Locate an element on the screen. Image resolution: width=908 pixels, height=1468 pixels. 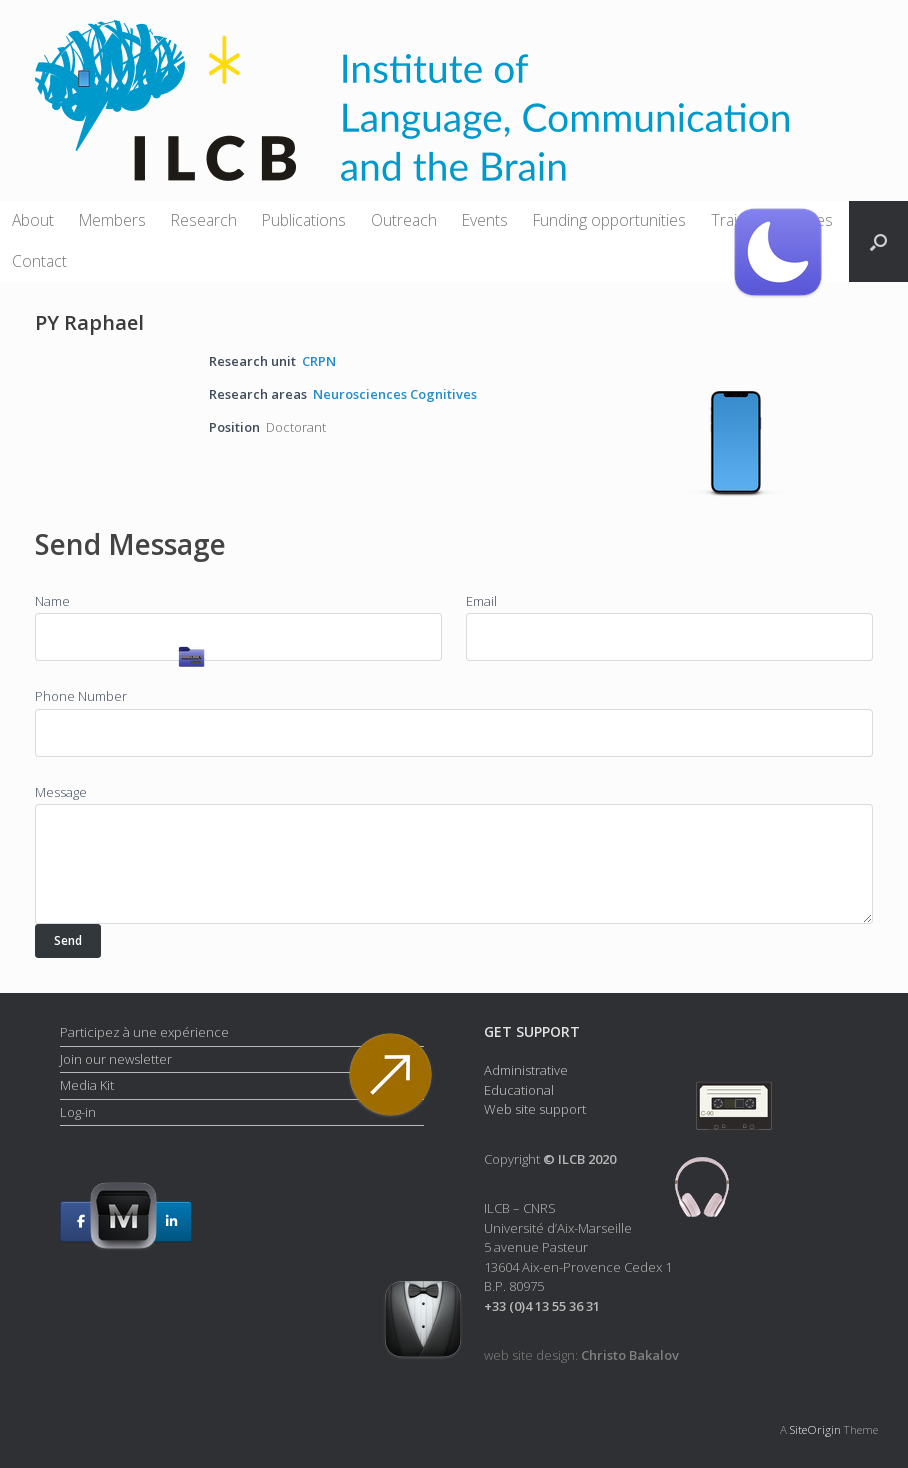
enable focus mode to silence notifications is located at coordinates (778, 252).